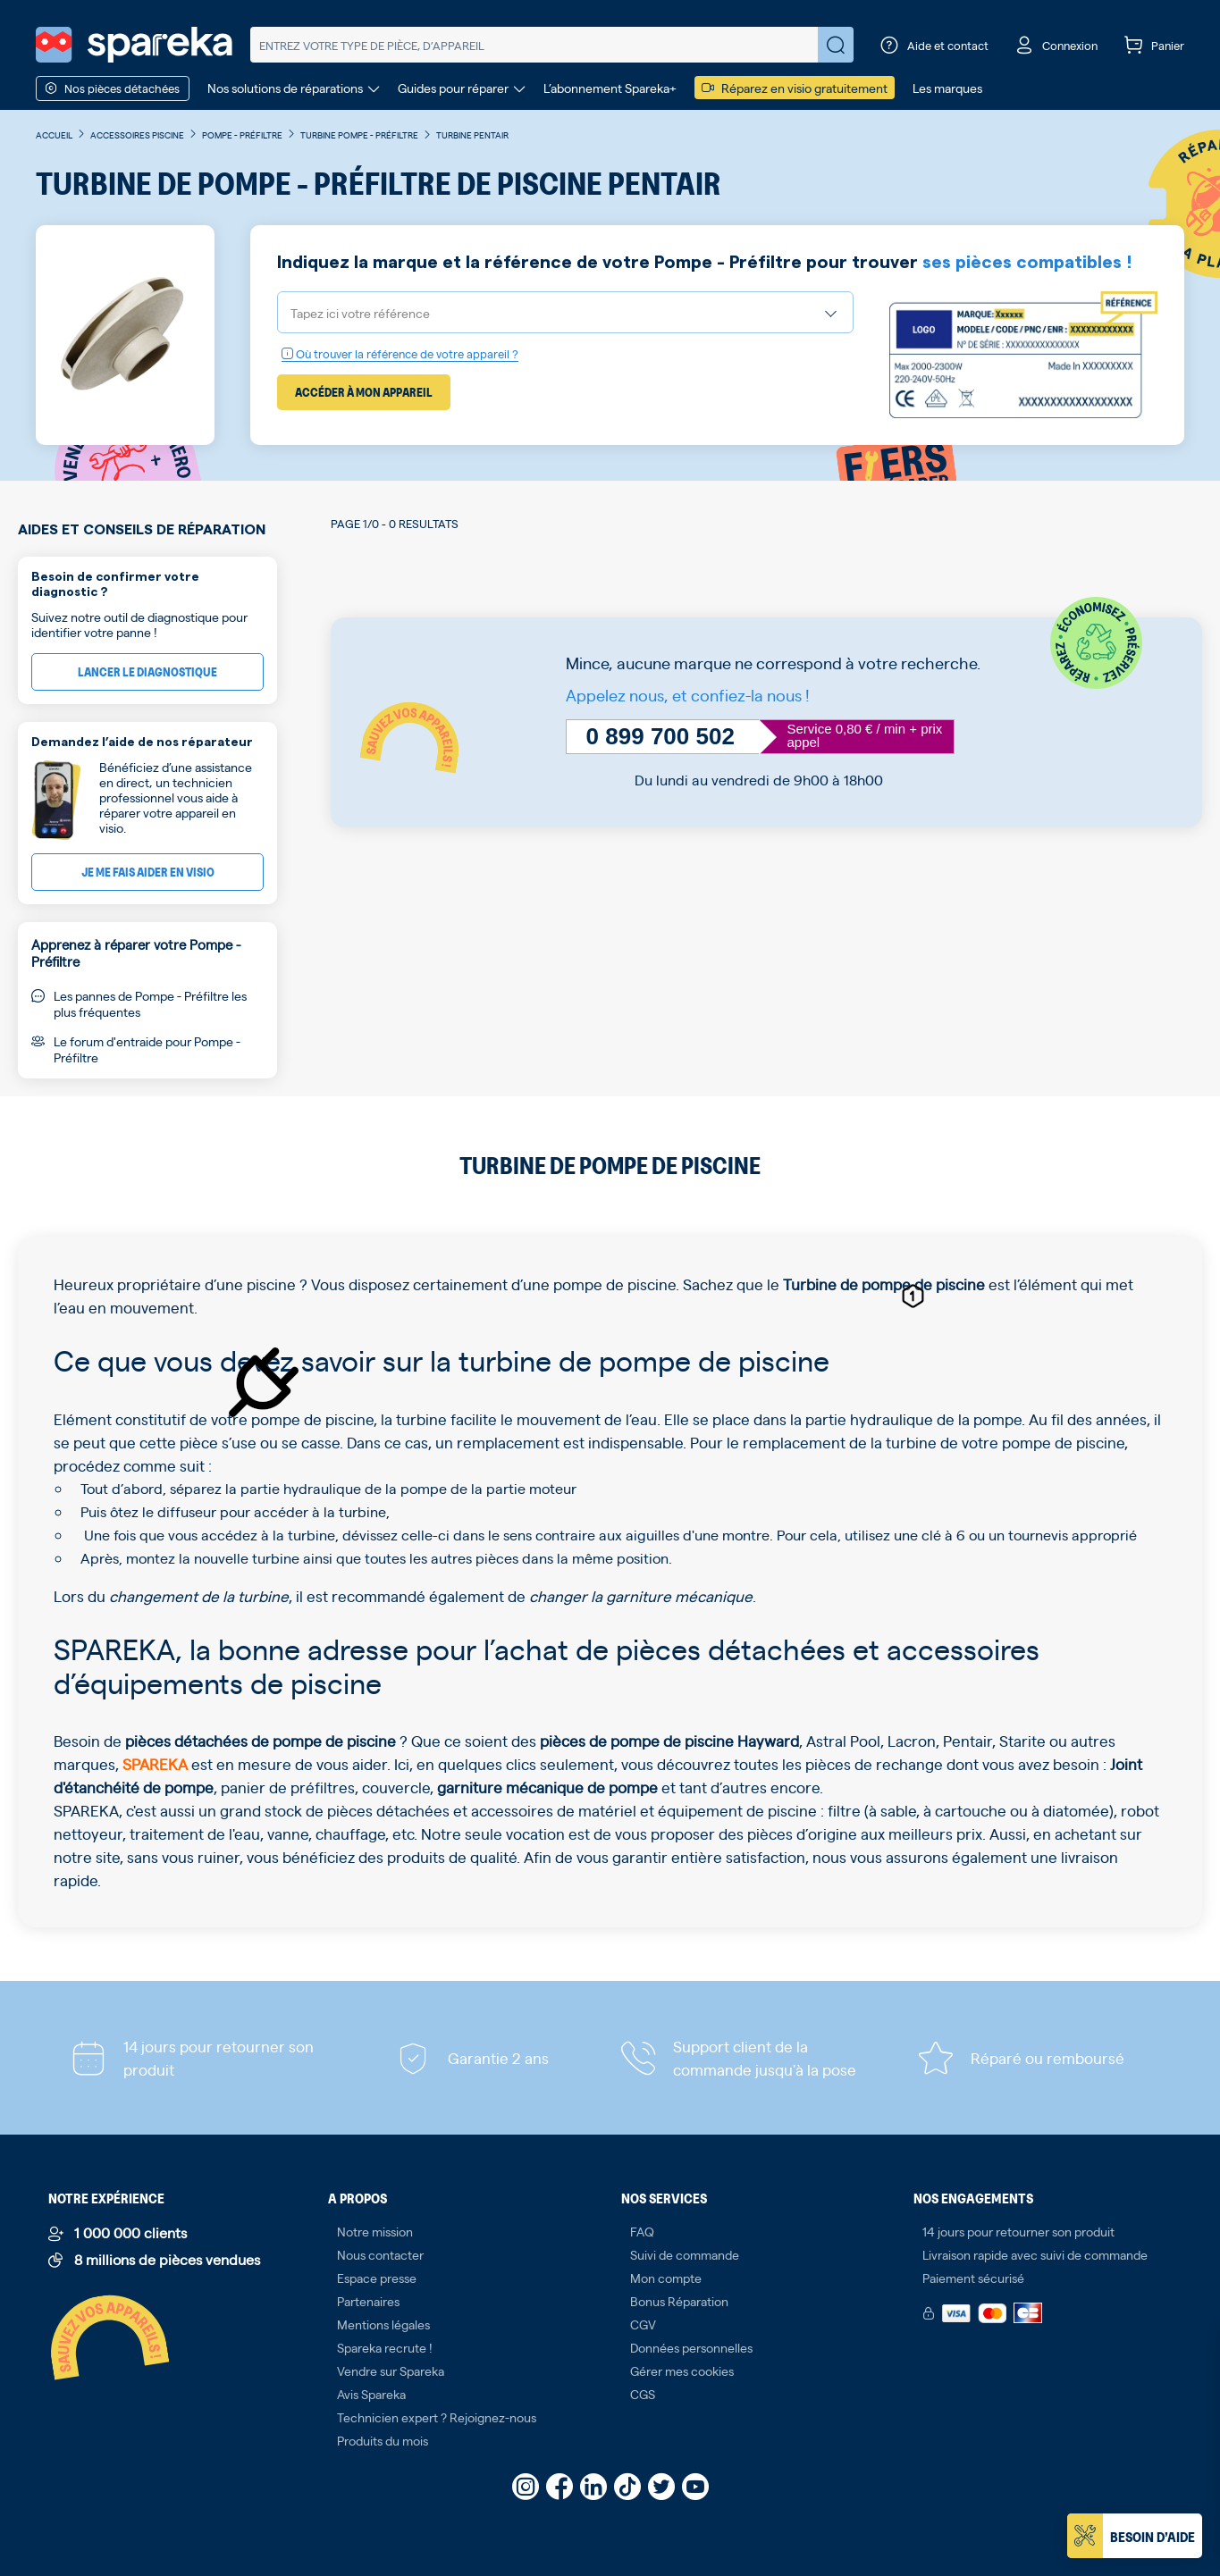  I want to click on indicates step one in a multi-step process, so click(913, 1296).